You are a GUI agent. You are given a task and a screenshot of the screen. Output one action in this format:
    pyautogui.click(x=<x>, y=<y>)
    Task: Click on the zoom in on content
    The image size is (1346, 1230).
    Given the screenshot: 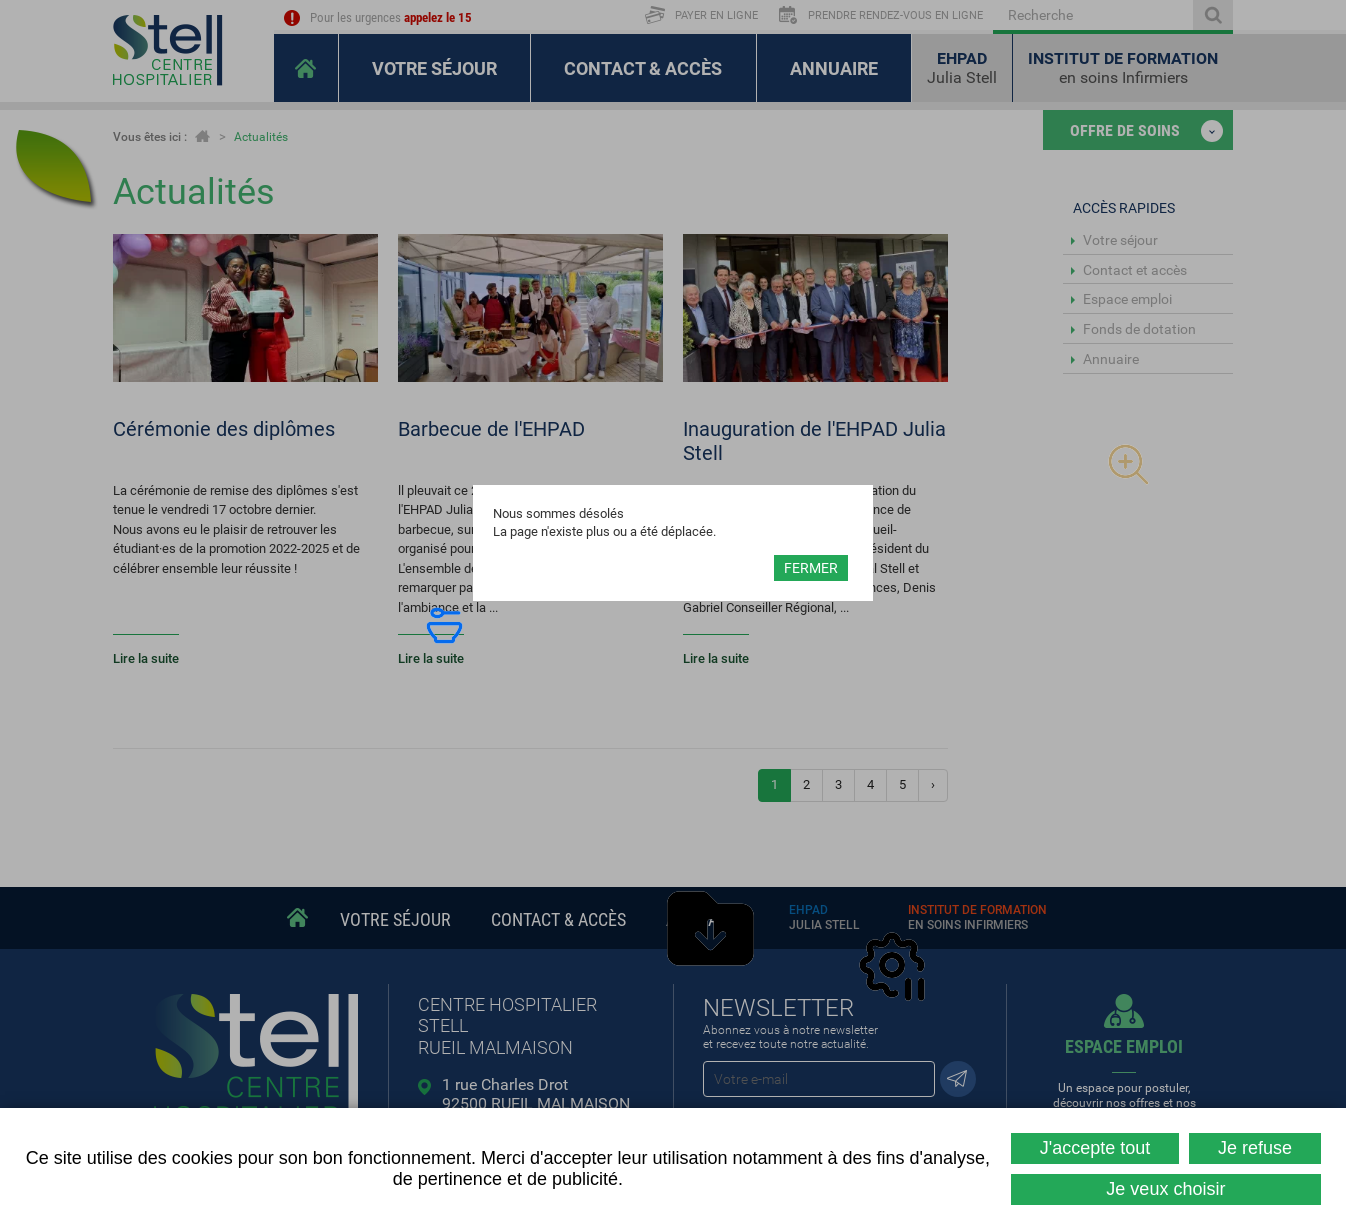 What is the action you would take?
    pyautogui.click(x=1128, y=464)
    